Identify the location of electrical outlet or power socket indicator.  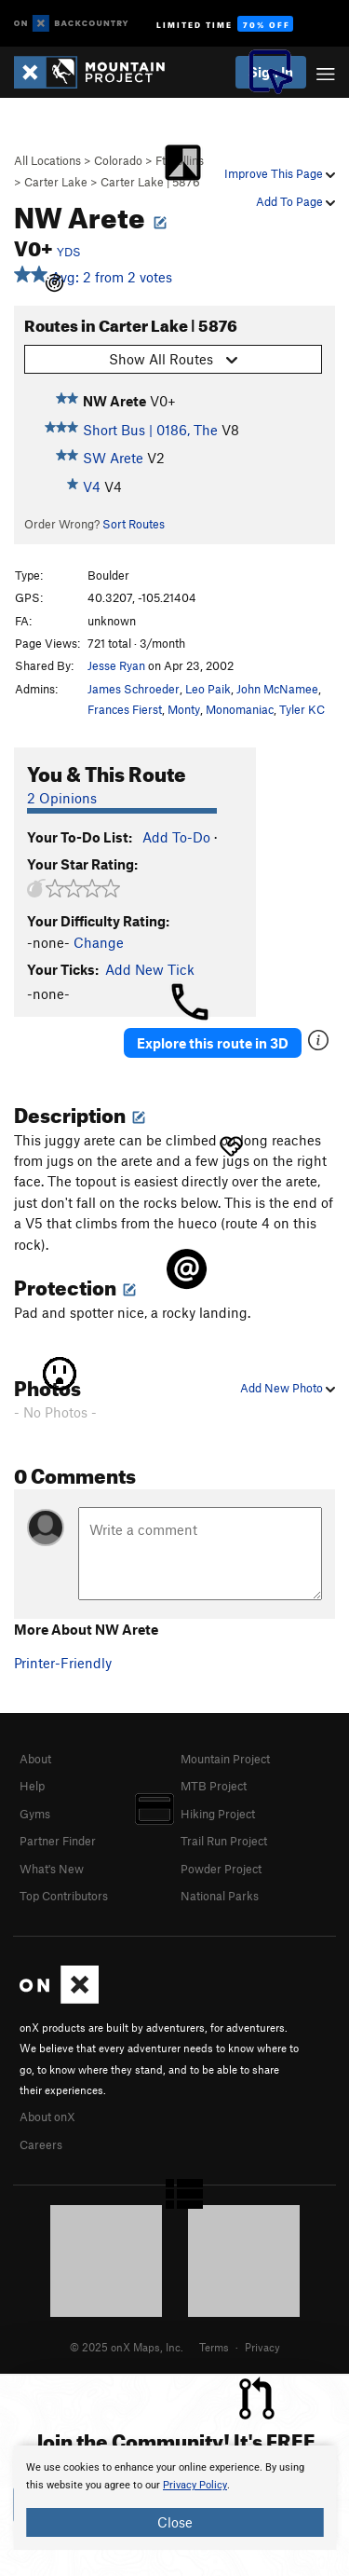
(60, 1374).